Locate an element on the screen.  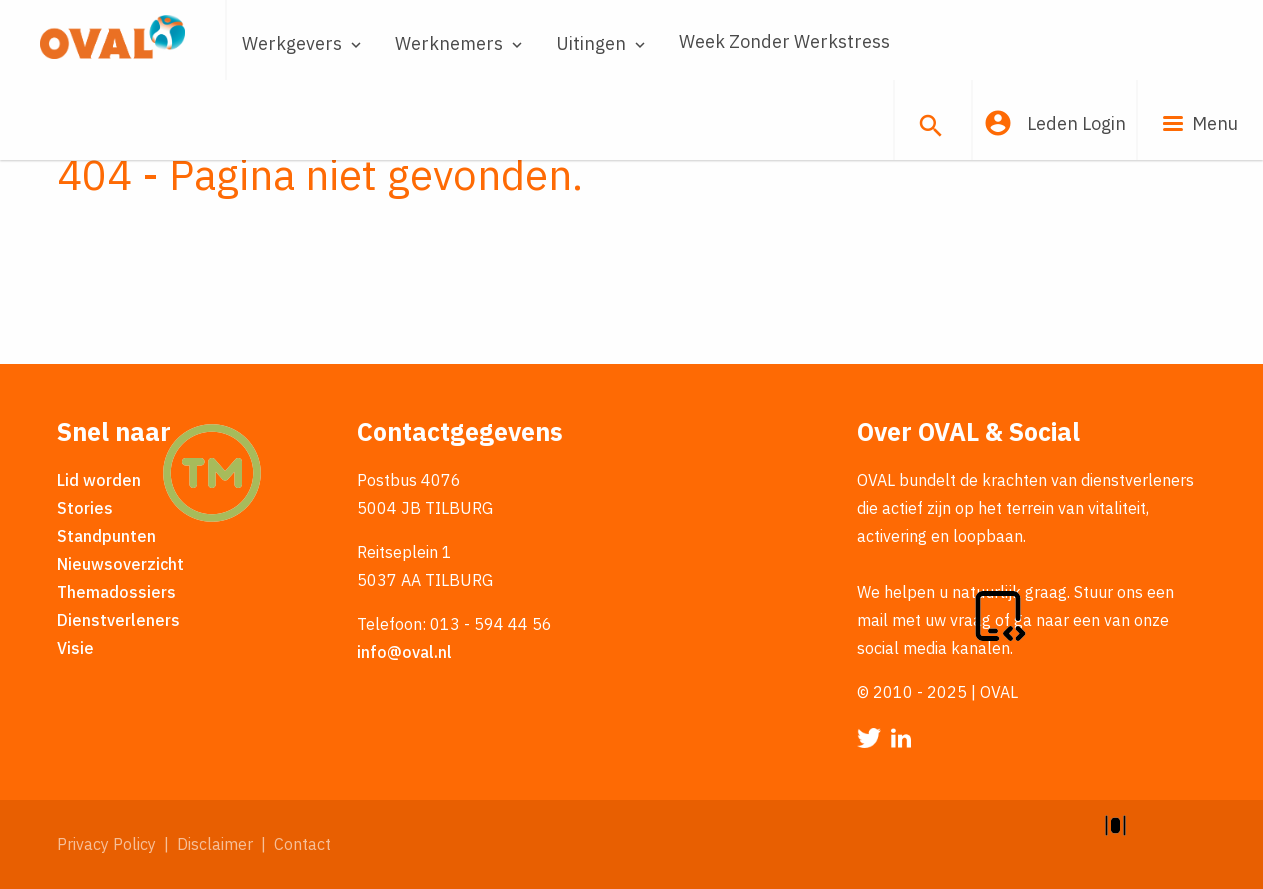
access code editor on tablet device is located at coordinates (998, 616).